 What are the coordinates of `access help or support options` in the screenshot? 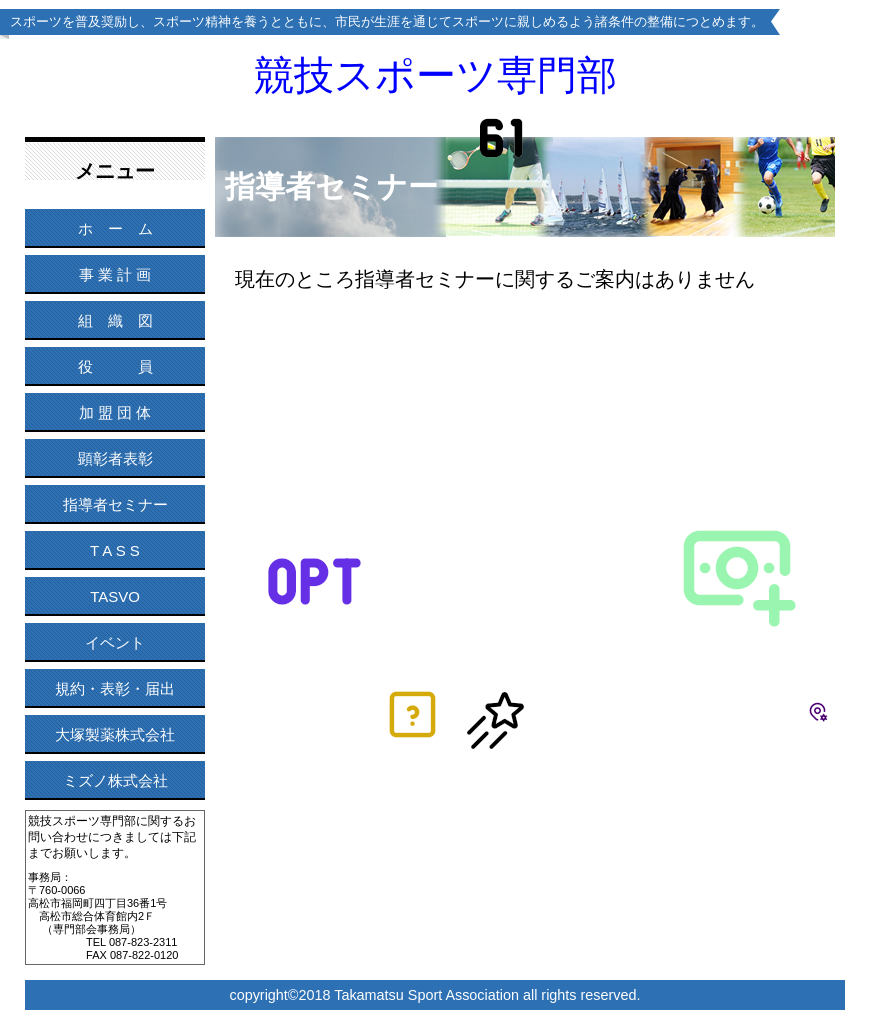 It's located at (412, 714).